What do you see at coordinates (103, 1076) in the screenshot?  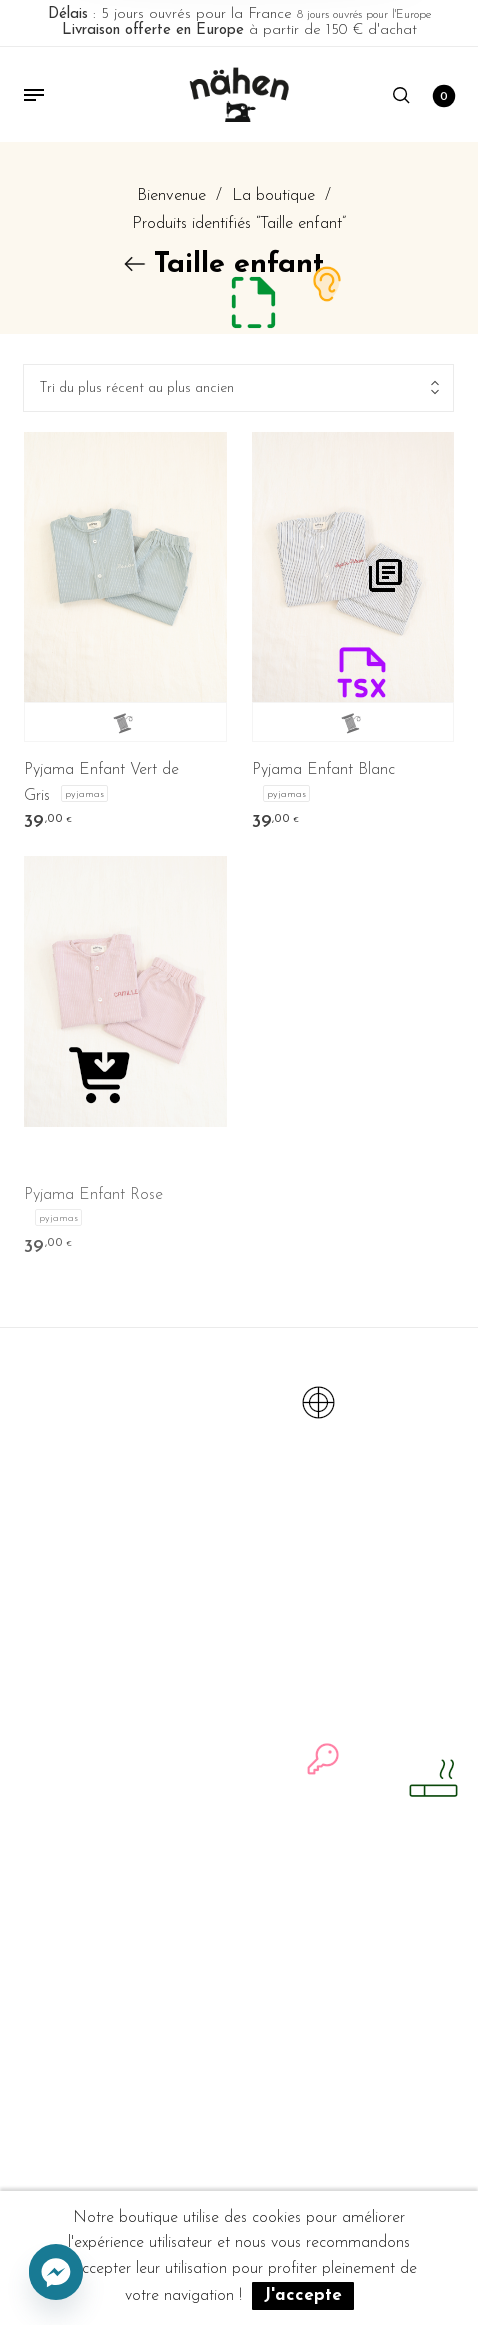 I see `add item to shopping cart` at bounding box center [103, 1076].